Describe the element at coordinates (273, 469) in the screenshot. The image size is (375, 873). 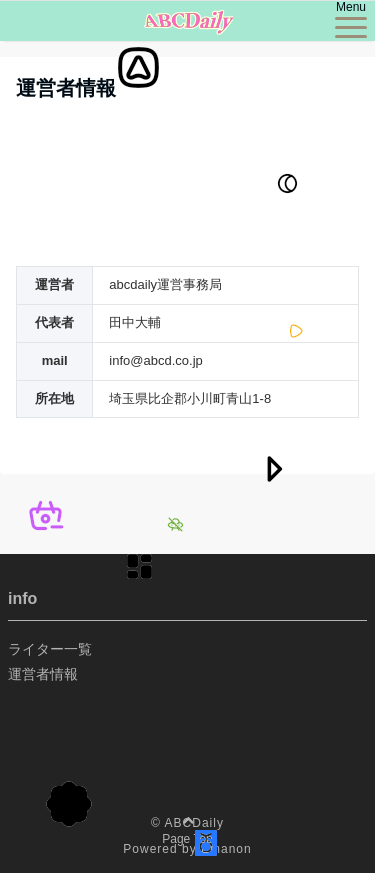
I see `navigate to the next item or screen` at that location.